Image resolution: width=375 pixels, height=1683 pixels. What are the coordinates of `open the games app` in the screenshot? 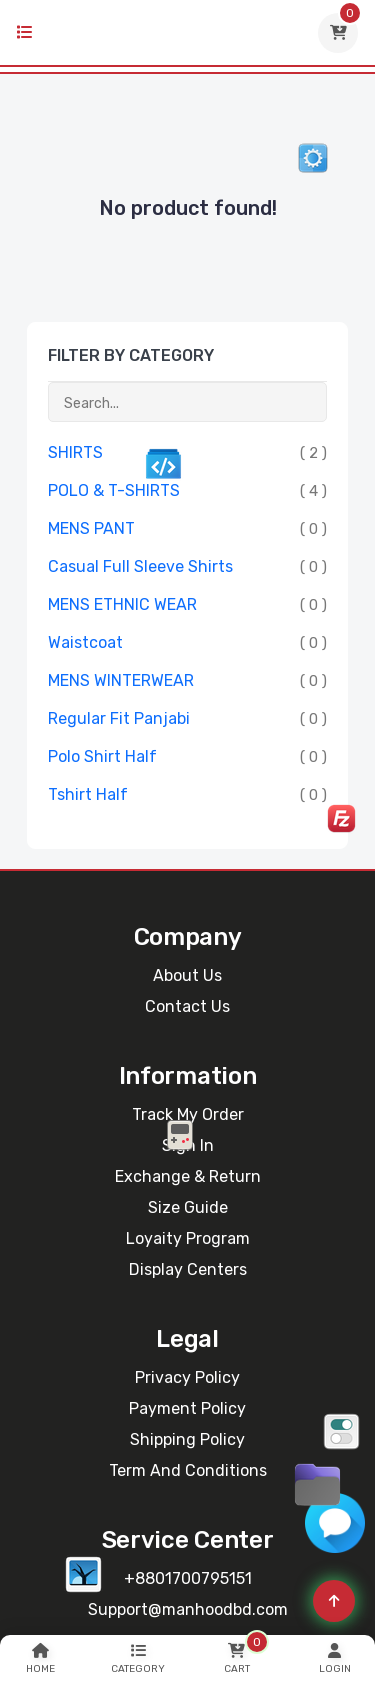 It's located at (180, 1135).